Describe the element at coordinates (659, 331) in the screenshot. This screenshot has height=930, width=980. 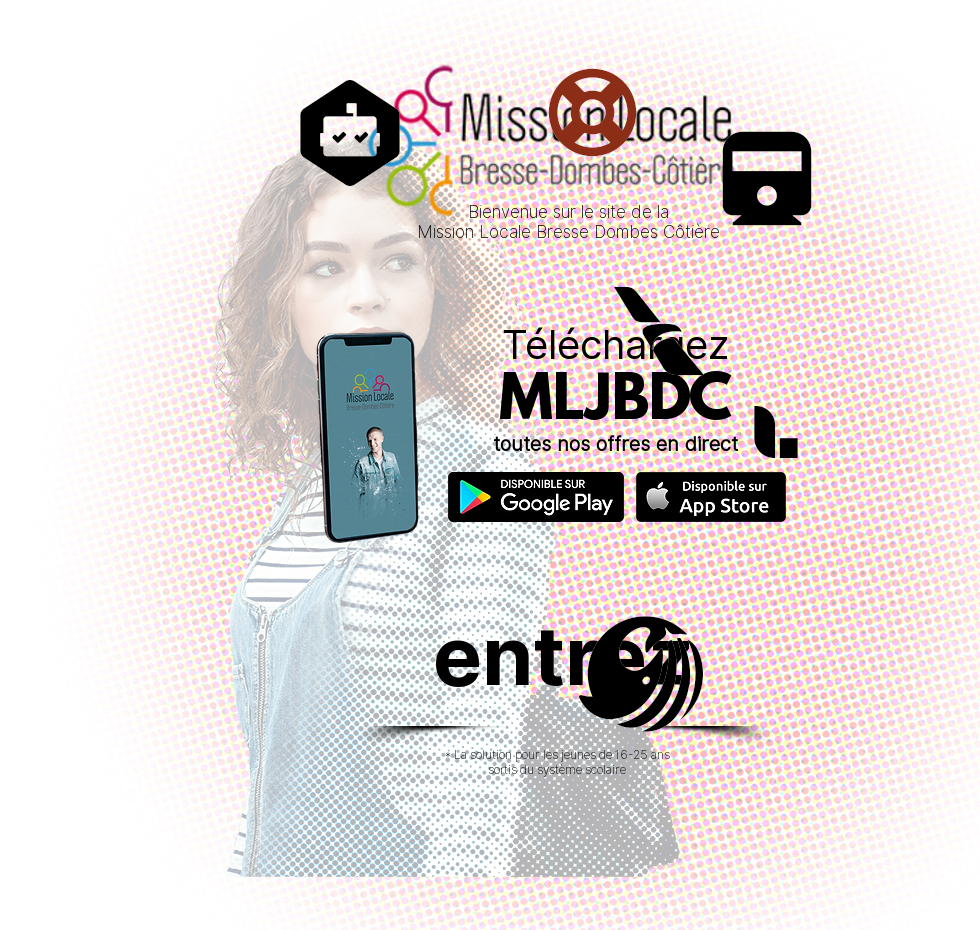
I see `open the American Airlines app` at that location.